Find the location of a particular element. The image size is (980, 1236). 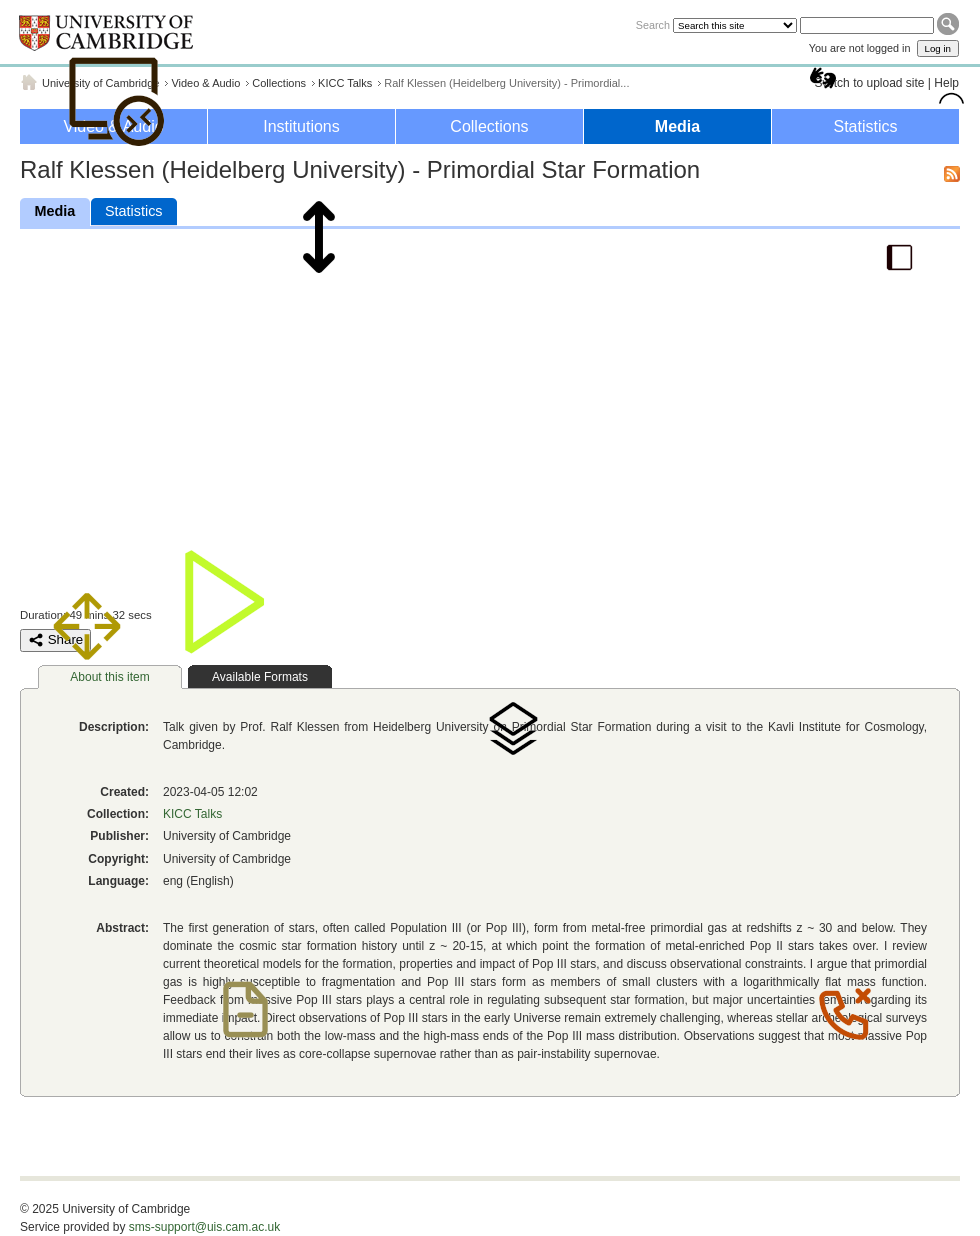

connect to a remote virtual machine is located at coordinates (113, 95).